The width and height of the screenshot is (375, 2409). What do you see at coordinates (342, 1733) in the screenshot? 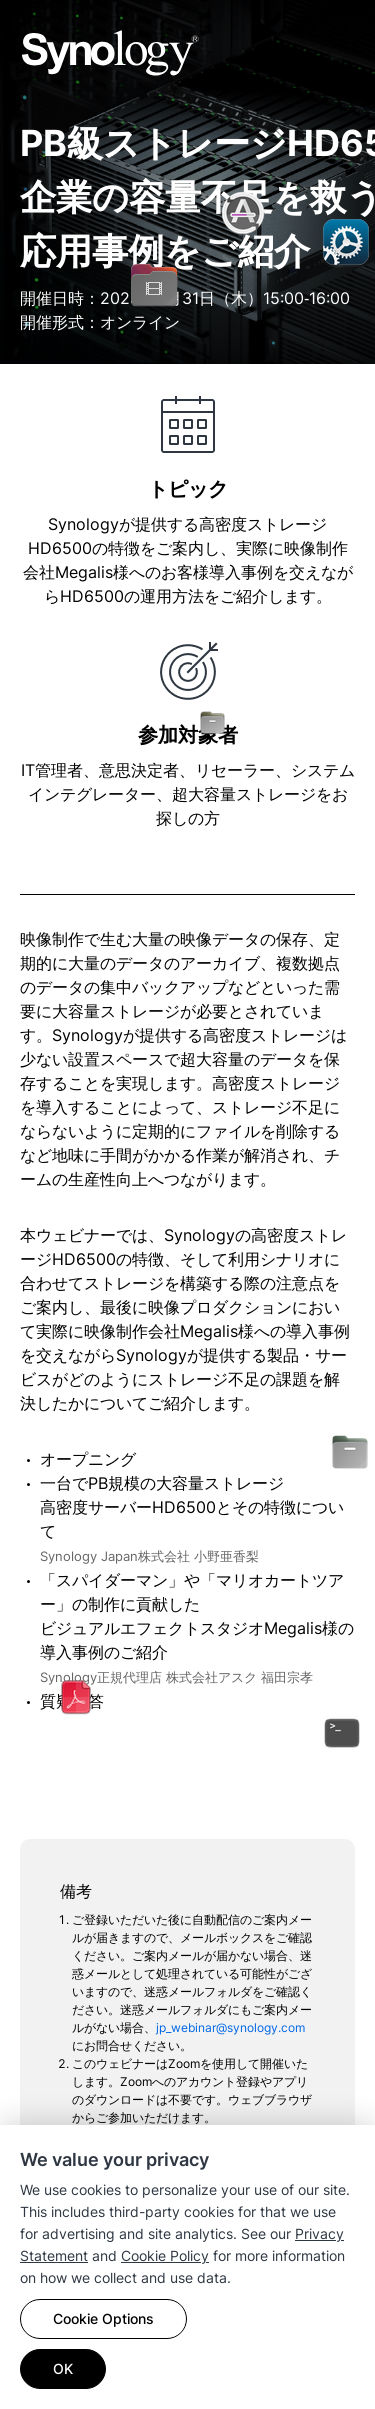
I see `open the terminal application` at bounding box center [342, 1733].